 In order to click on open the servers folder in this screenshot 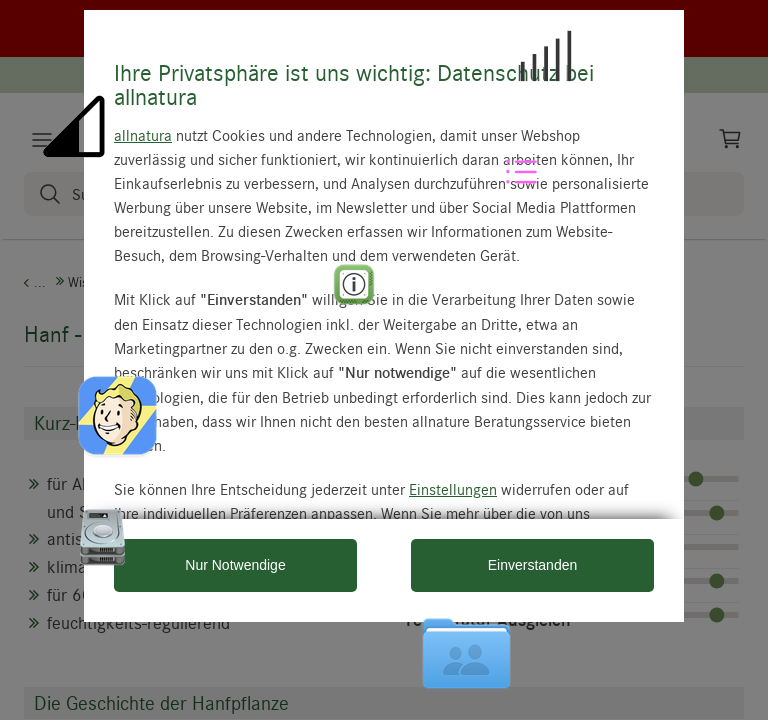, I will do `click(466, 653)`.